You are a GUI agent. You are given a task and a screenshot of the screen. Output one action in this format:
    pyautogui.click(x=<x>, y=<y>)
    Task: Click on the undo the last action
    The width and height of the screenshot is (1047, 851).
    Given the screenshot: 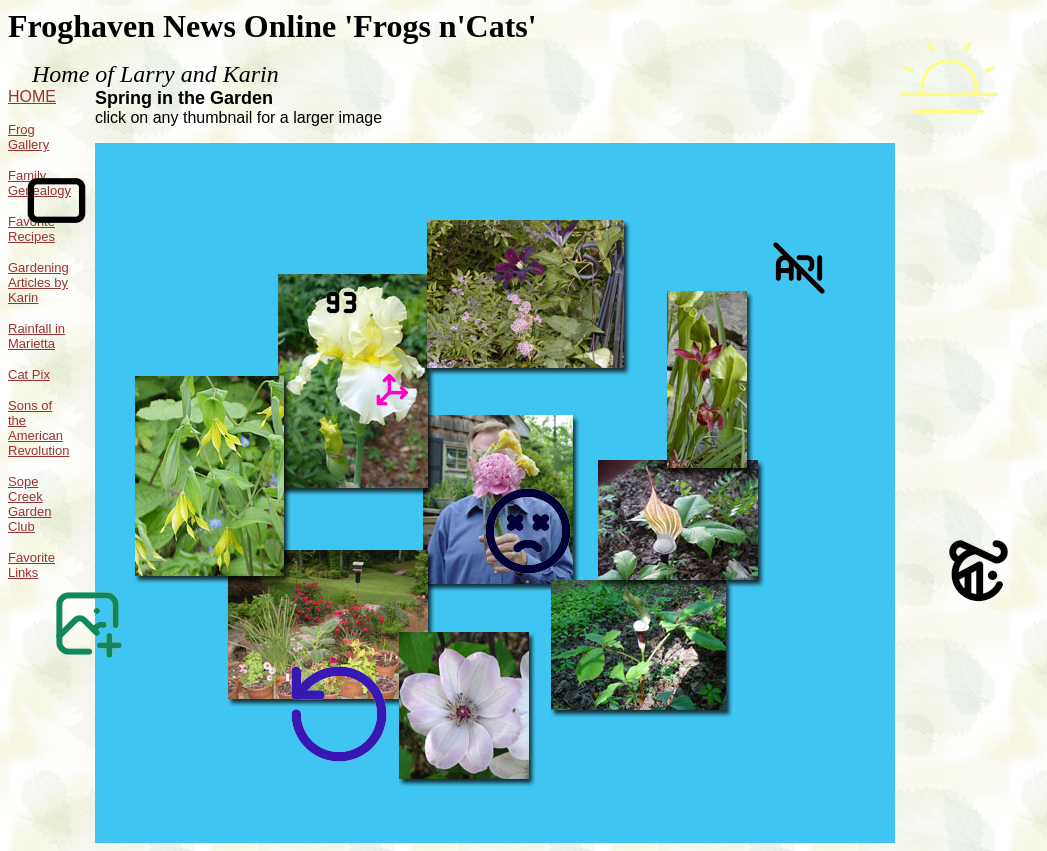 What is the action you would take?
    pyautogui.click(x=339, y=714)
    